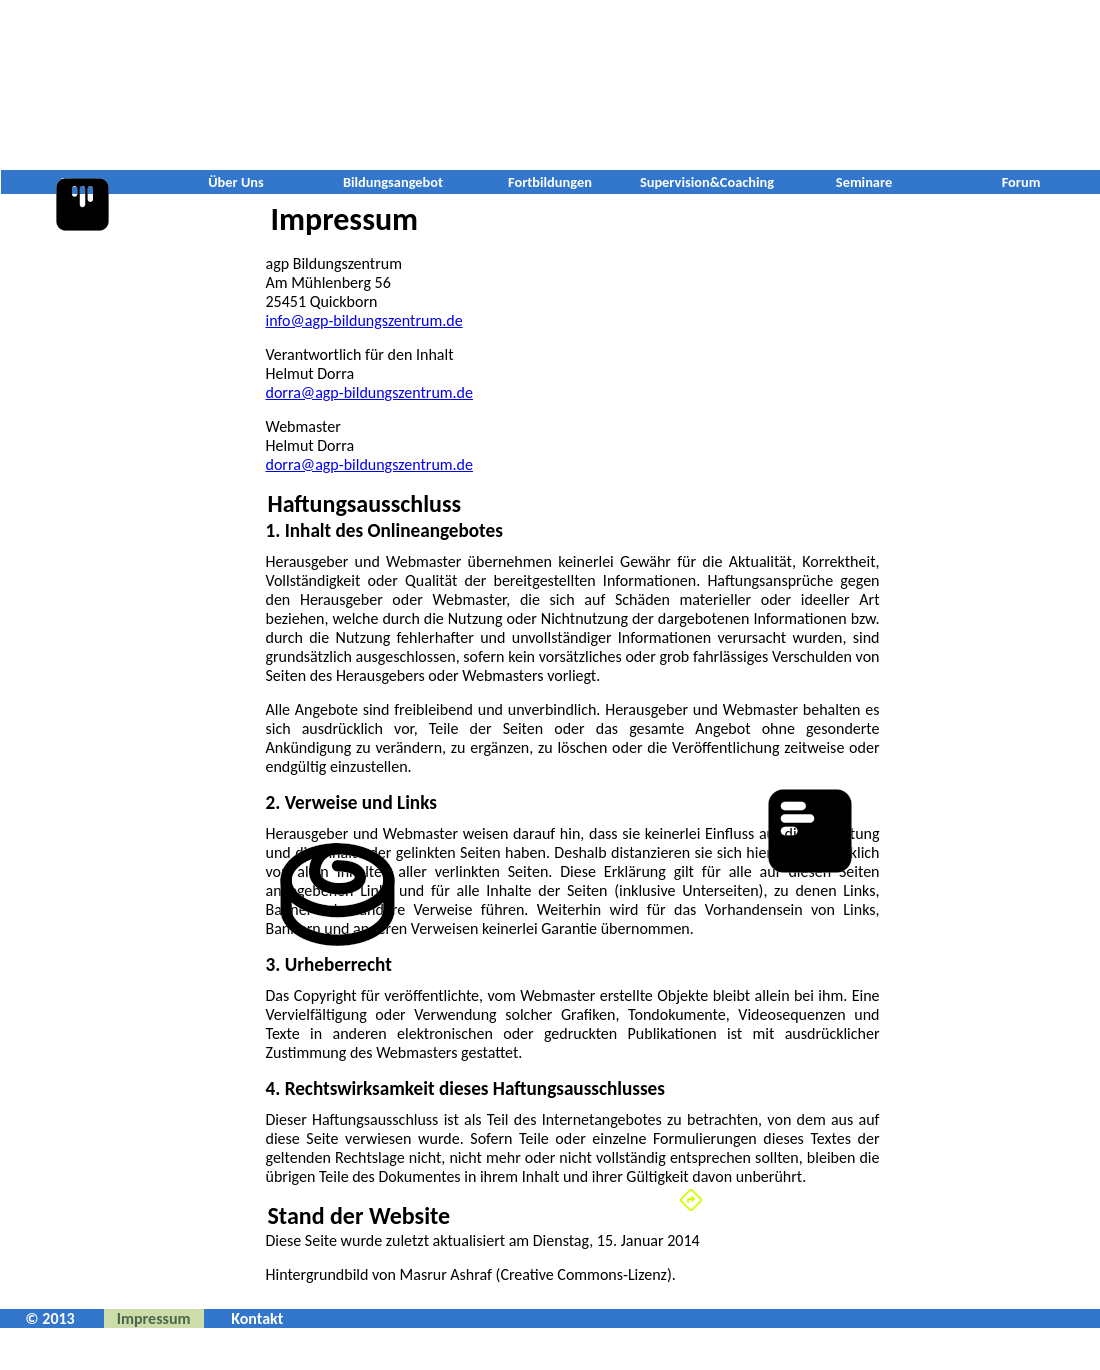 The height and width of the screenshot is (1370, 1100). Describe the element at coordinates (691, 1200) in the screenshot. I see `indicates upcoming turn or direction change` at that location.